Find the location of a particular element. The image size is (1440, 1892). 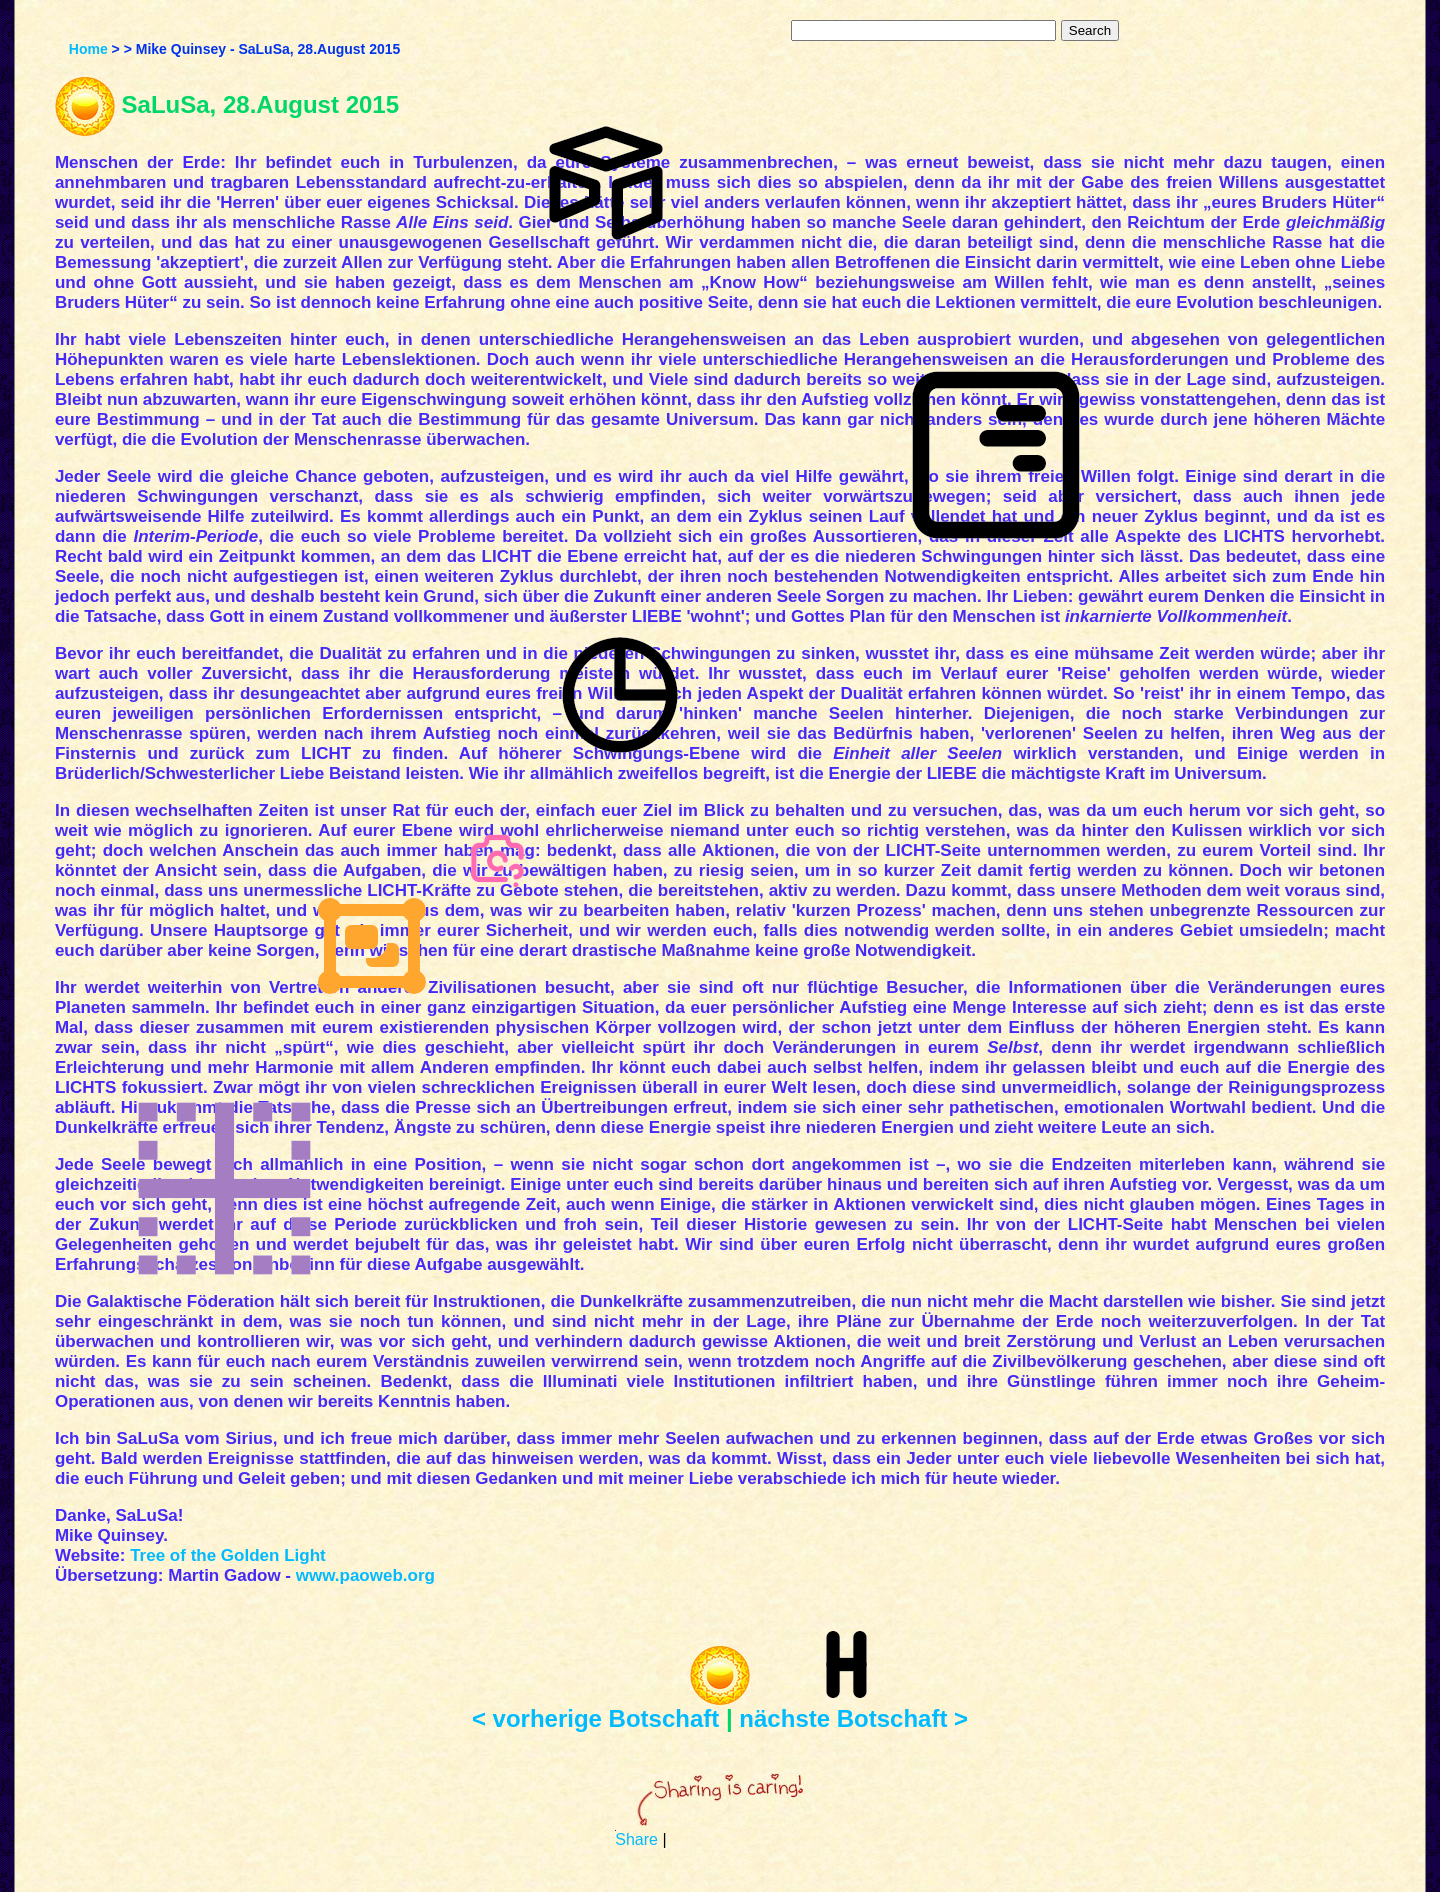

open airtable is located at coordinates (606, 183).